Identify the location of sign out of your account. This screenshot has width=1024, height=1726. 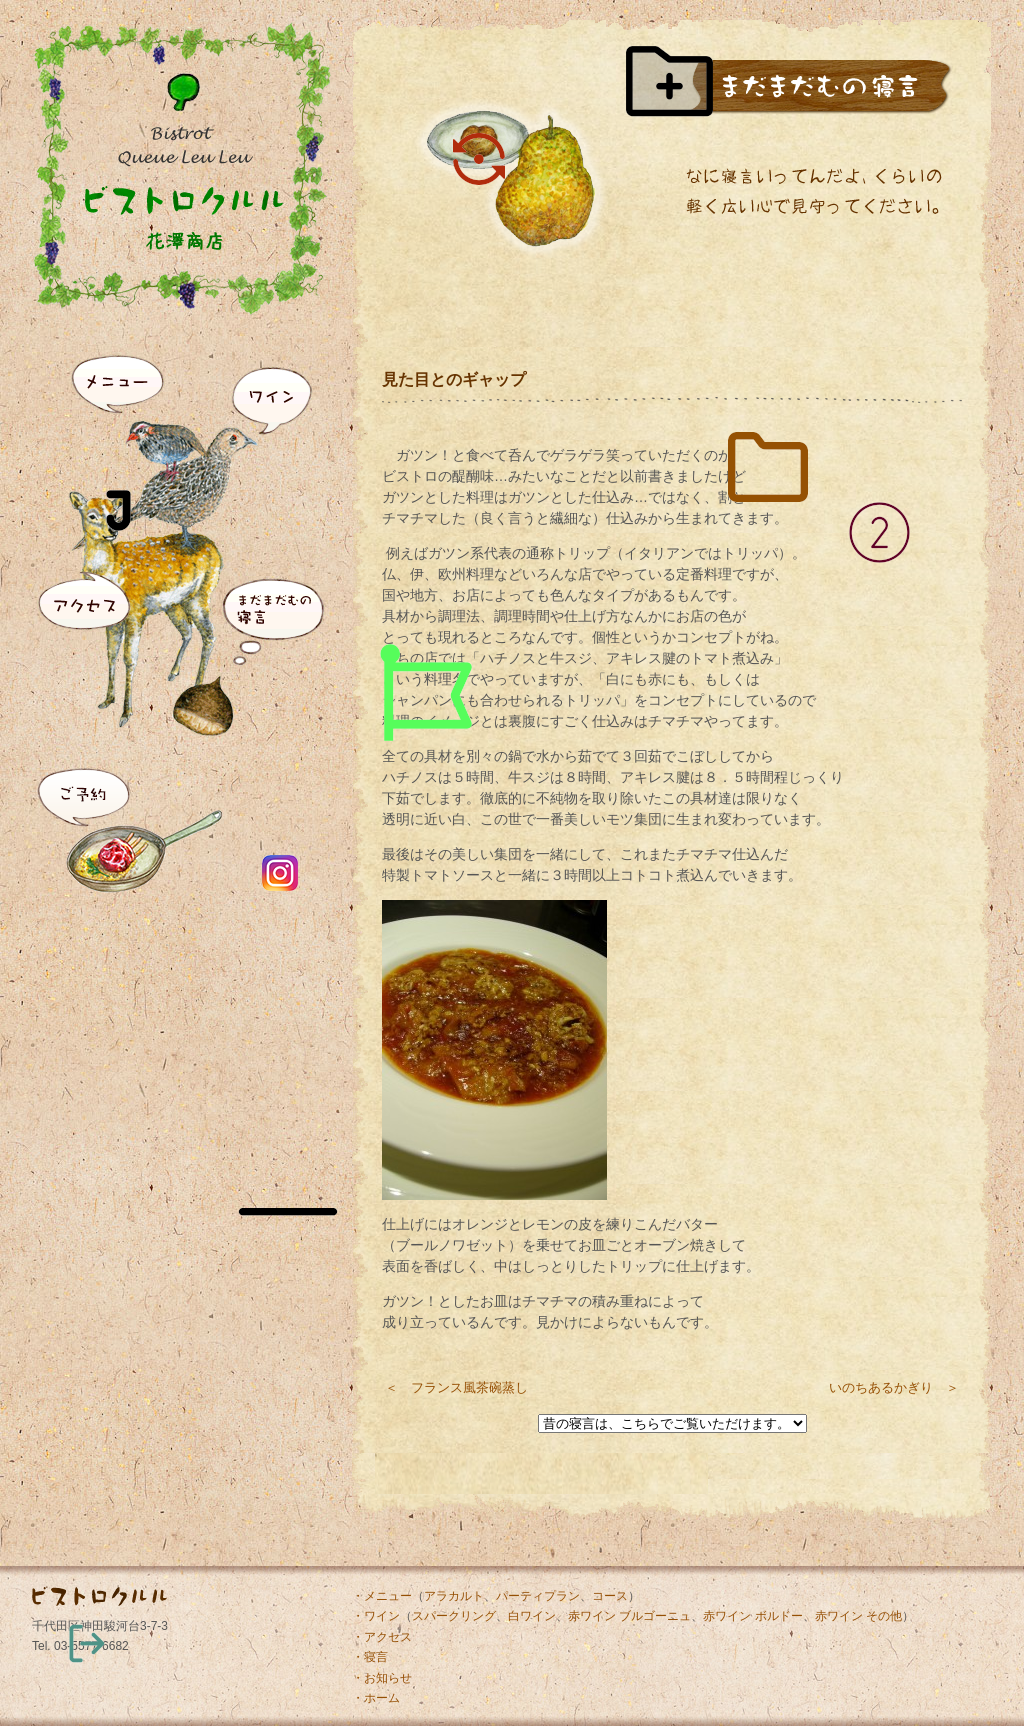
(85, 1643).